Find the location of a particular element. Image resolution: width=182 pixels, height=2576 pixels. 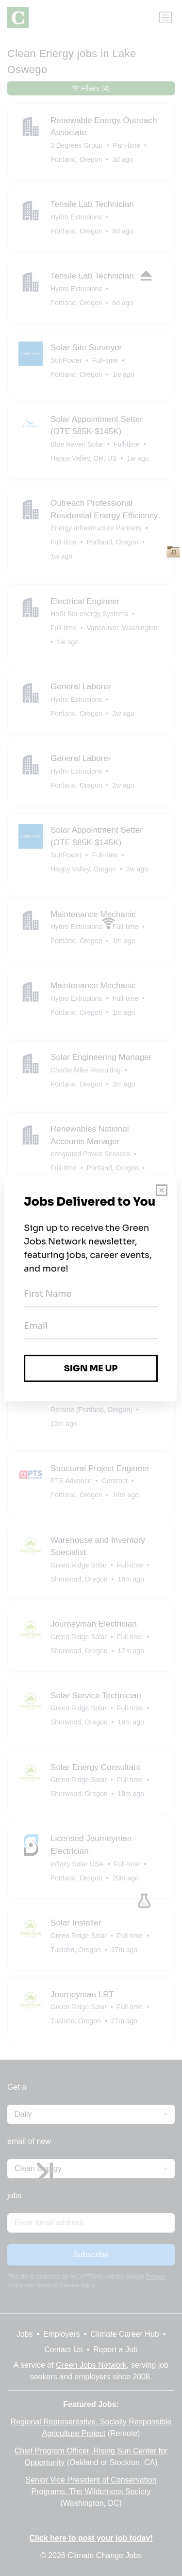

open your music folder is located at coordinates (173, 552).